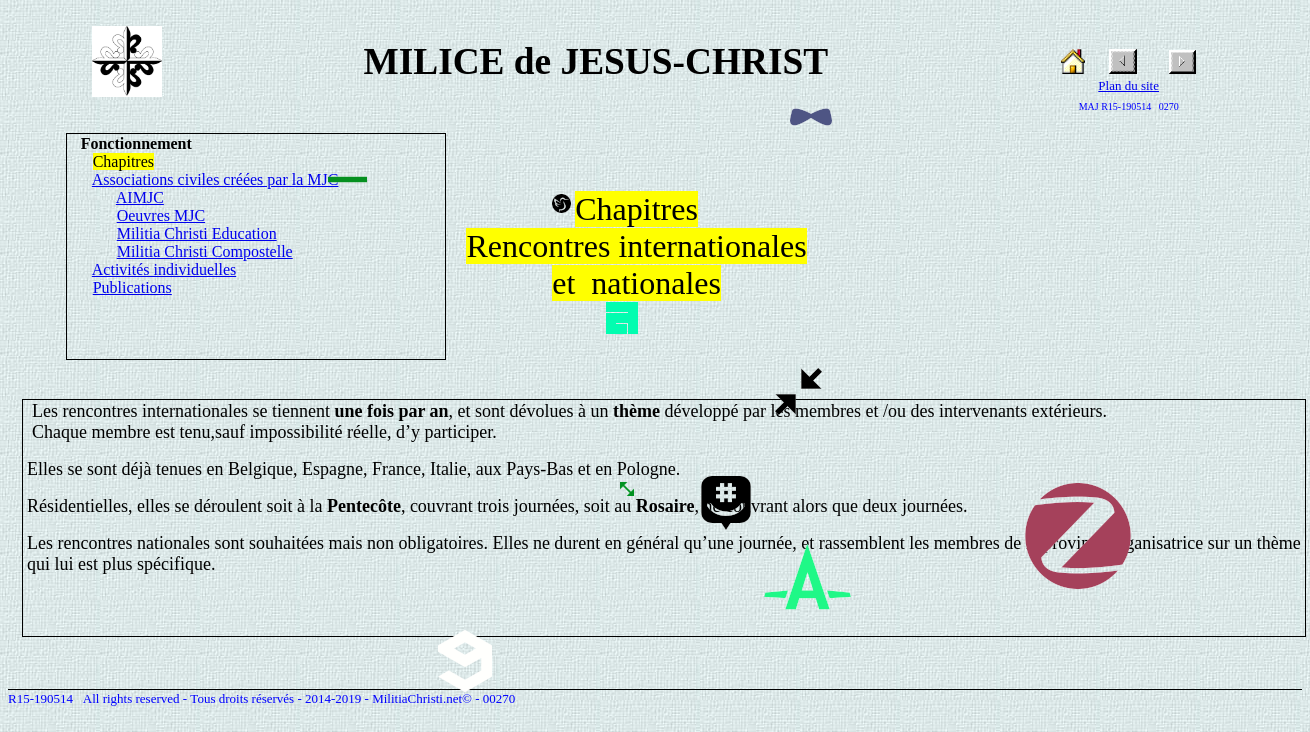 The width and height of the screenshot is (1310, 732). I want to click on open GroupMe messaging app, so click(726, 503).